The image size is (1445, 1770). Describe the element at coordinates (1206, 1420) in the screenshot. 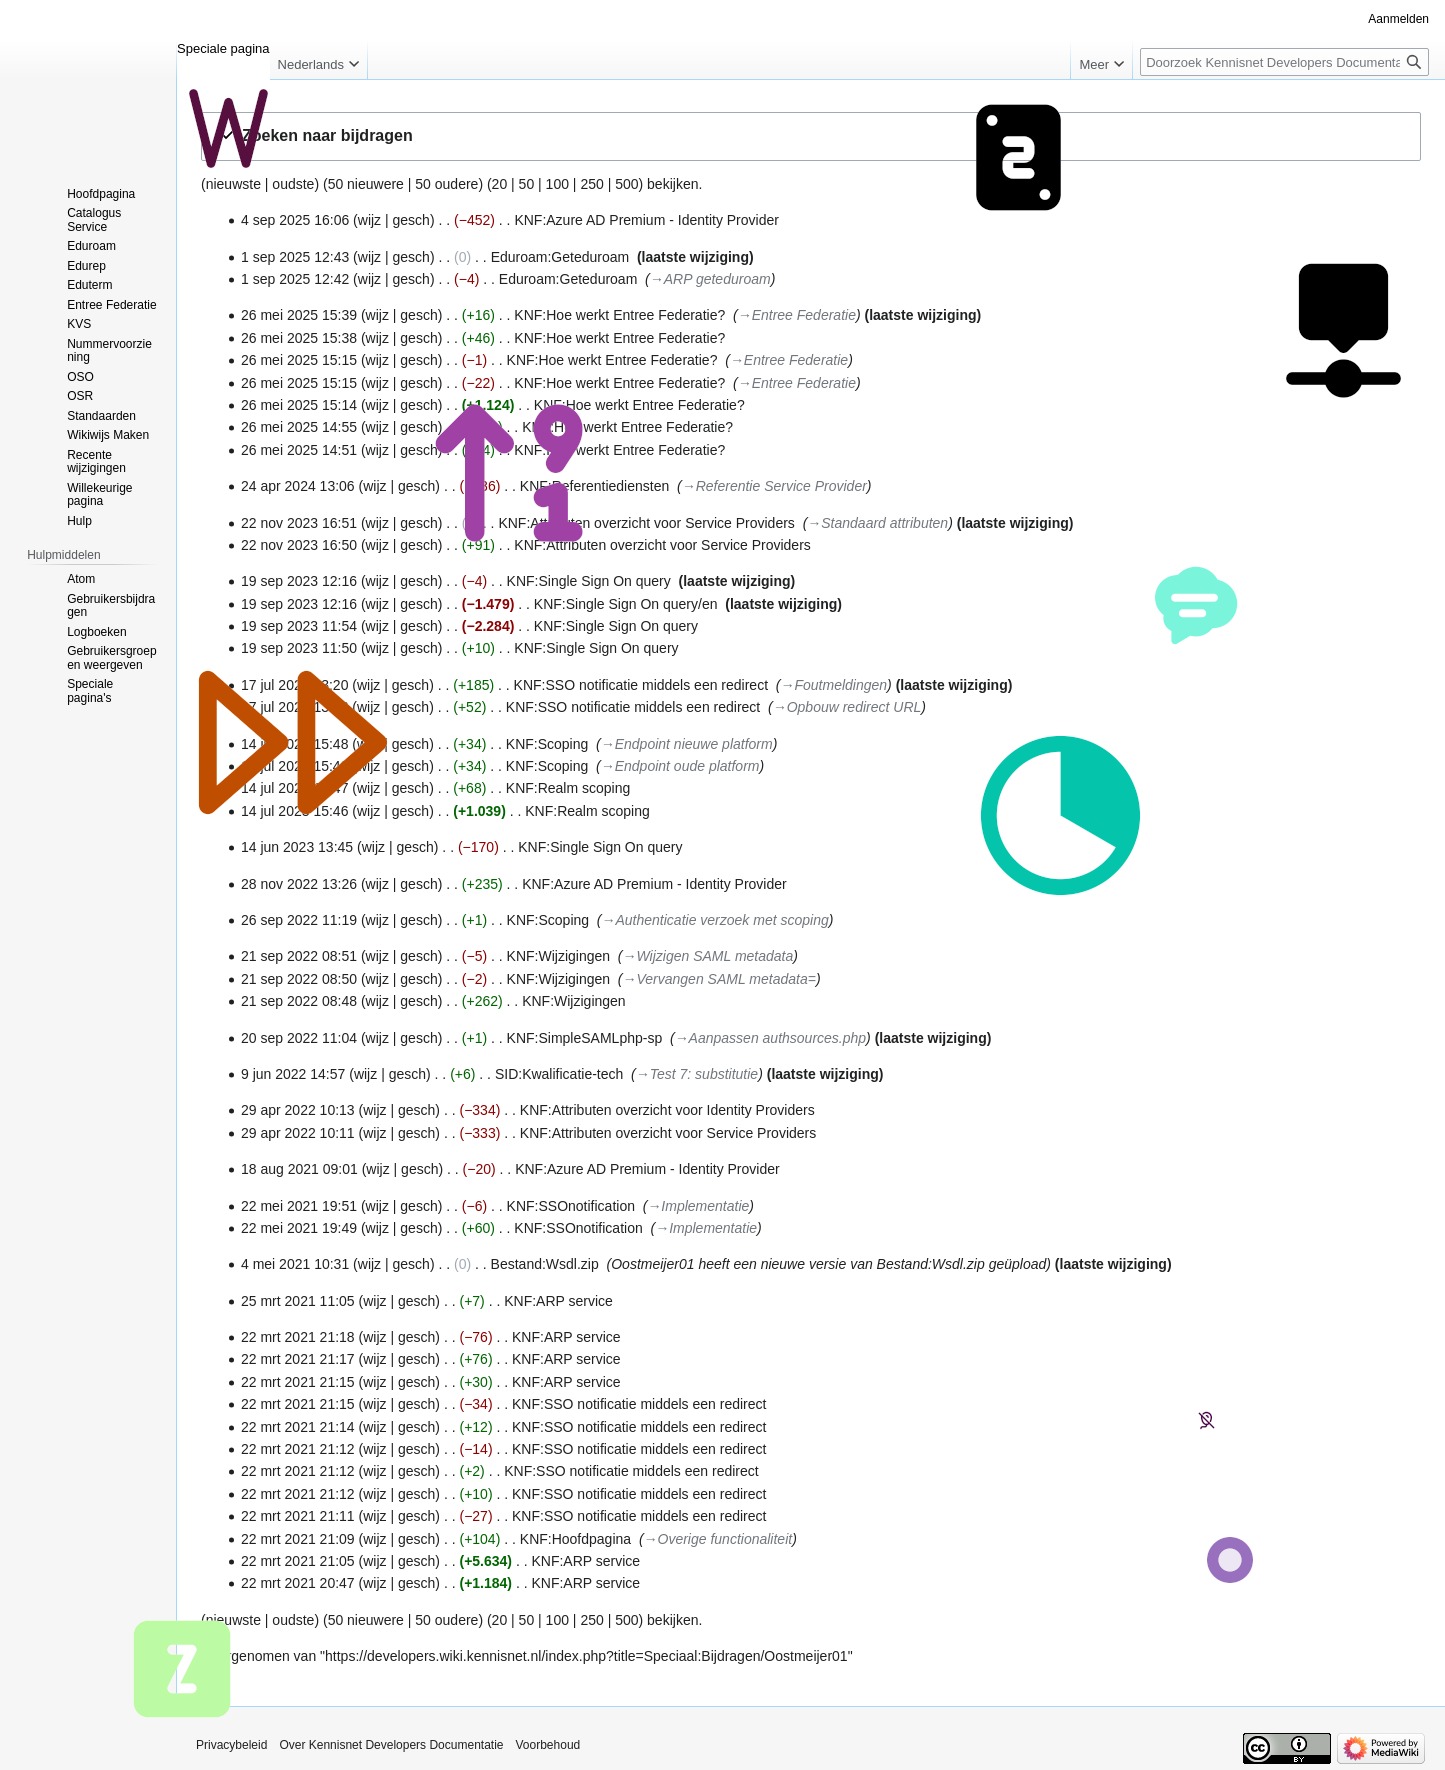

I see `disable party or celebration mode` at that location.